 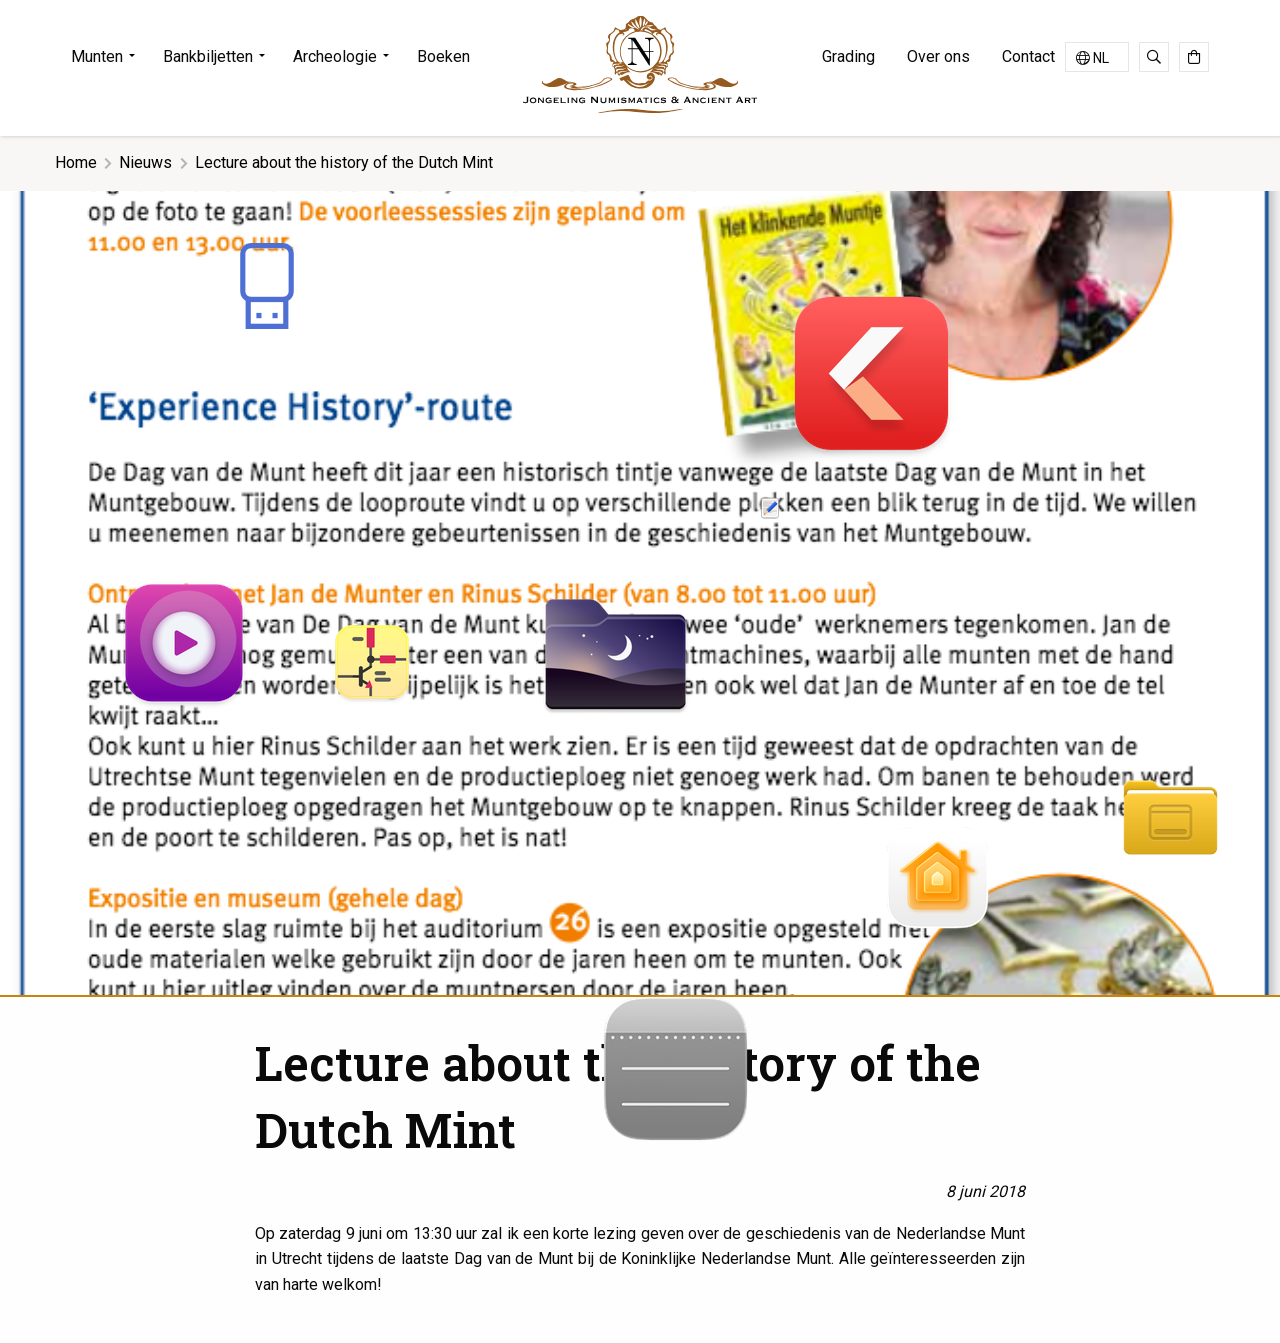 What do you see at coordinates (937, 877) in the screenshot?
I see `open the home app` at bounding box center [937, 877].